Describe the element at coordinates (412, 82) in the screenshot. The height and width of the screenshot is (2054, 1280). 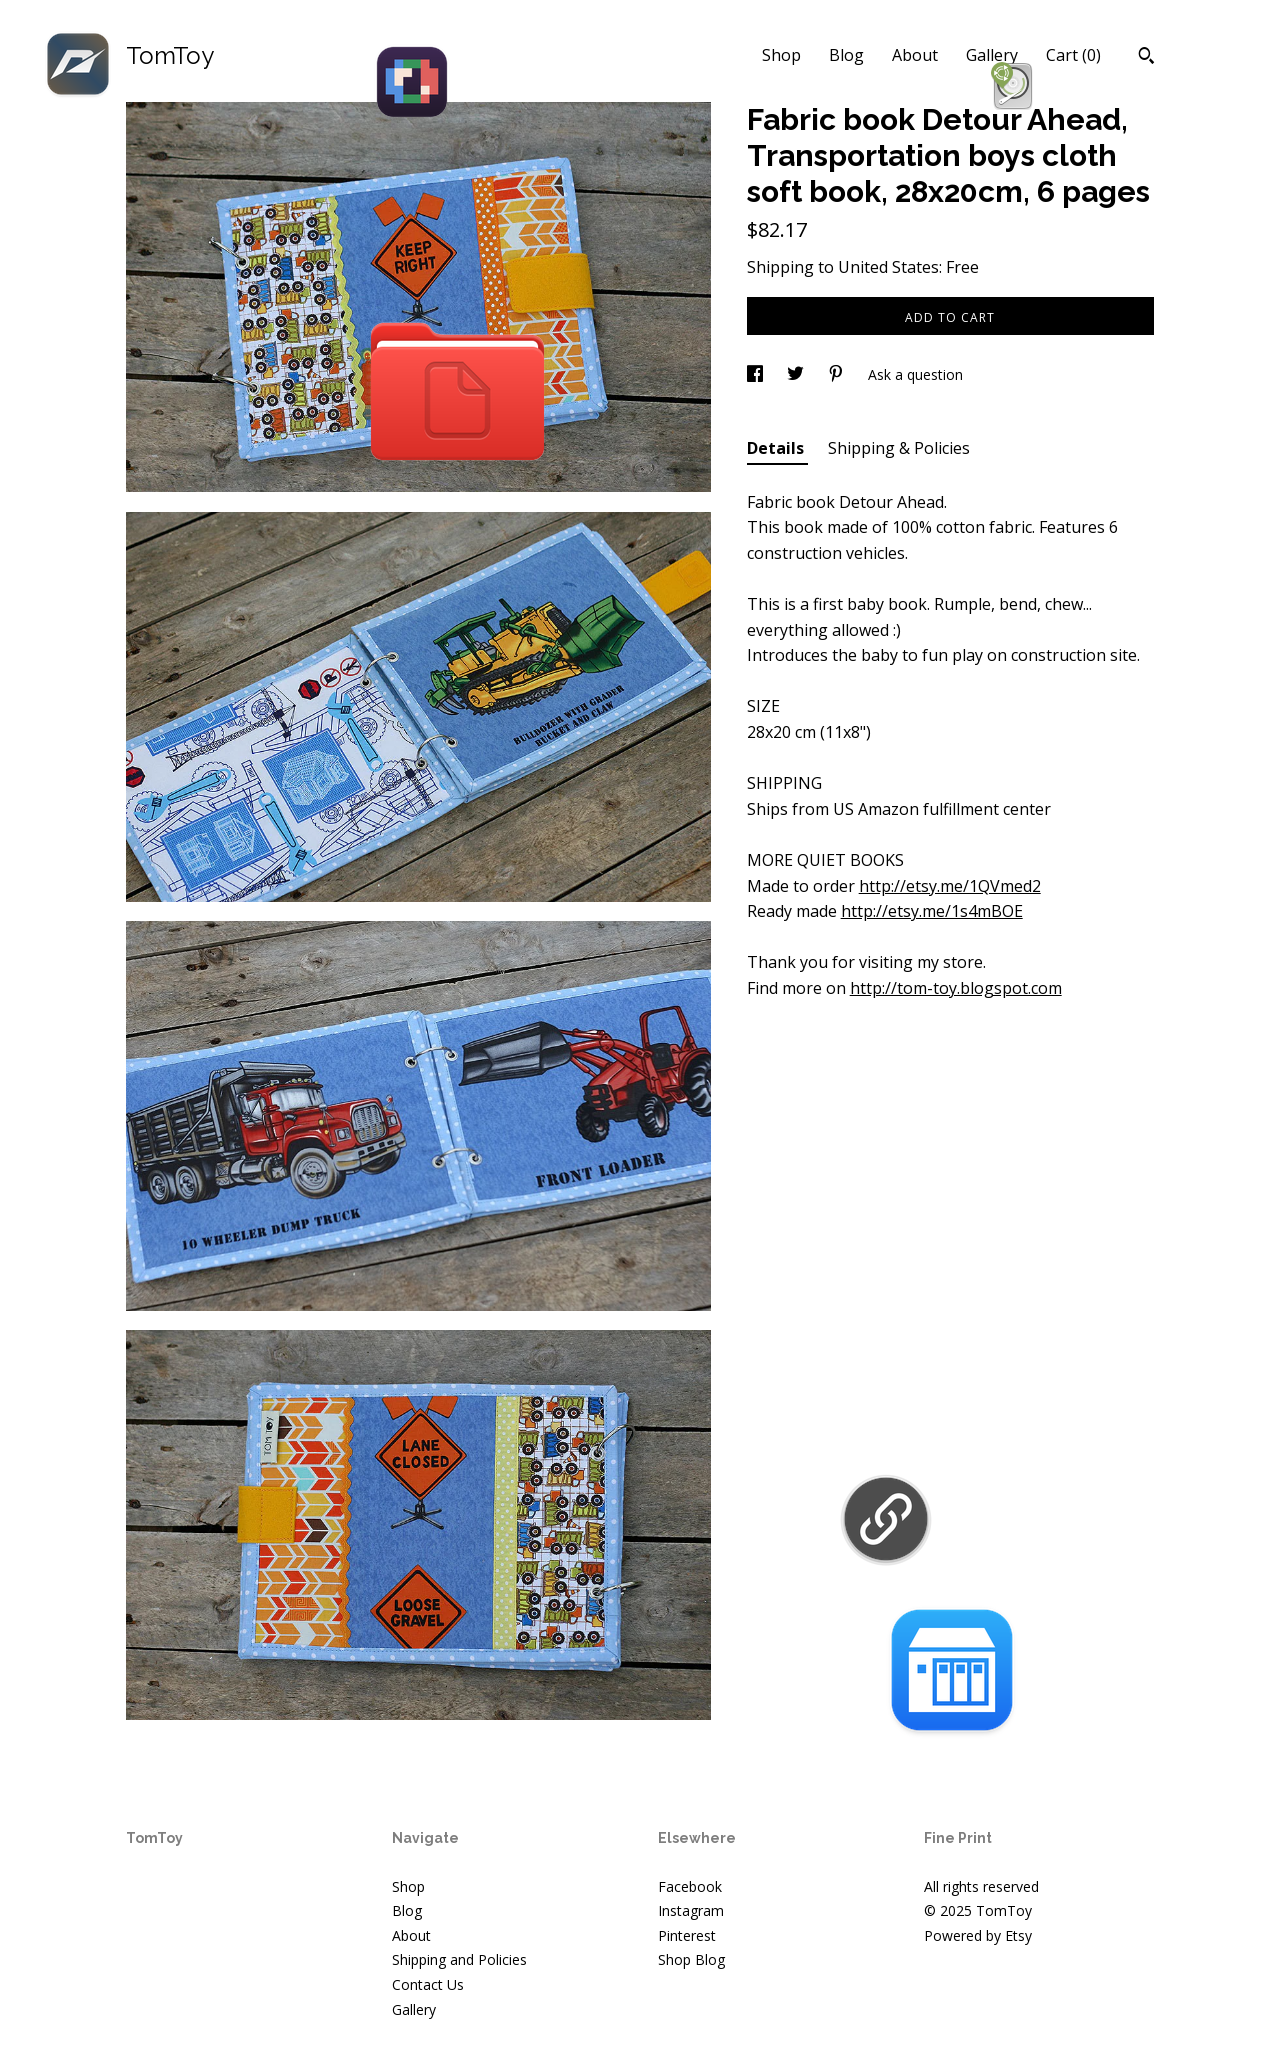
I see `open pixelorama pixel art editor` at that location.